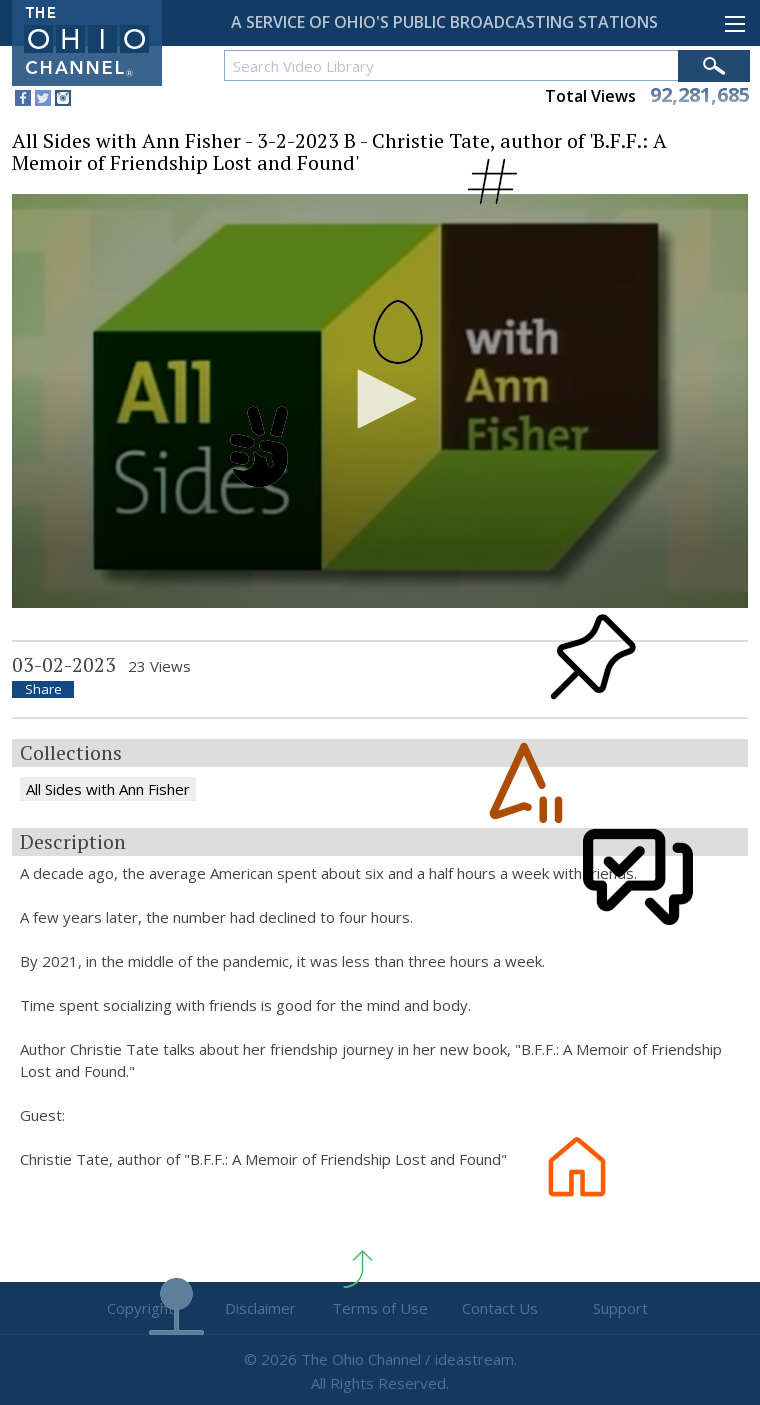 This screenshot has width=760, height=1405. I want to click on mark a location on the map, so click(176, 1307).